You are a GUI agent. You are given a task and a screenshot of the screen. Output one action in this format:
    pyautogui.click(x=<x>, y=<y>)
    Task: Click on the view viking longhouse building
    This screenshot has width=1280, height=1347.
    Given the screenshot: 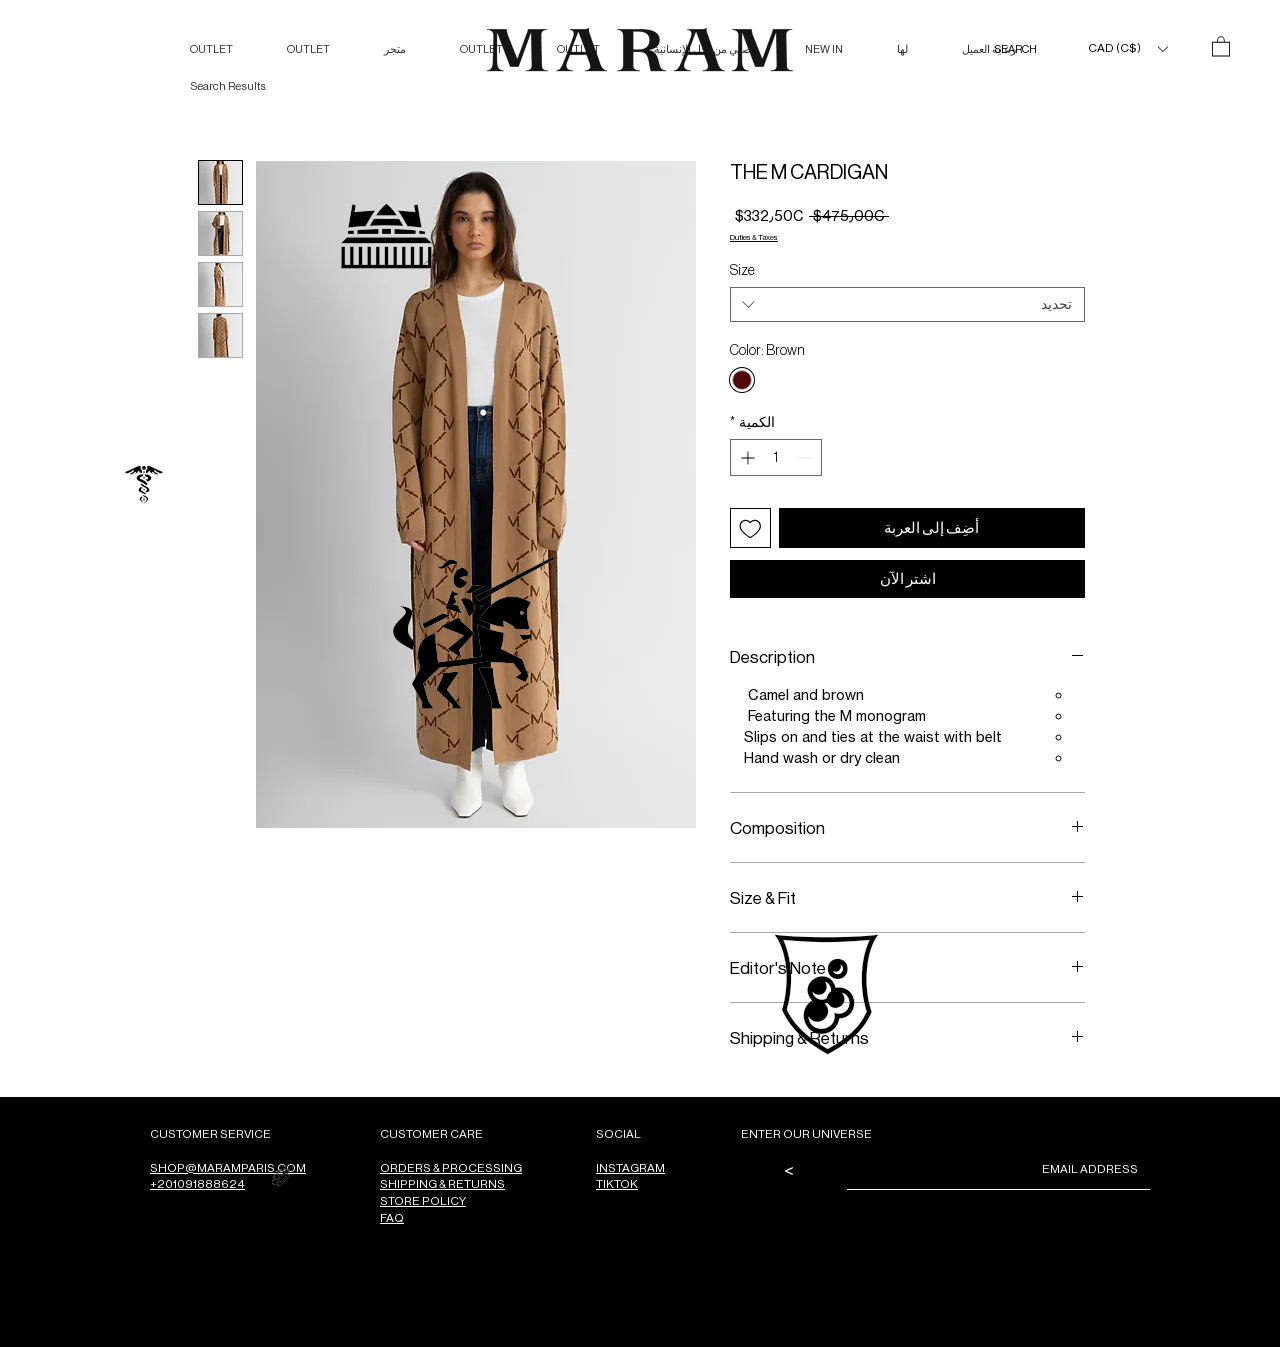 What is the action you would take?
    pyautogui.click(x=386, y=229)
    